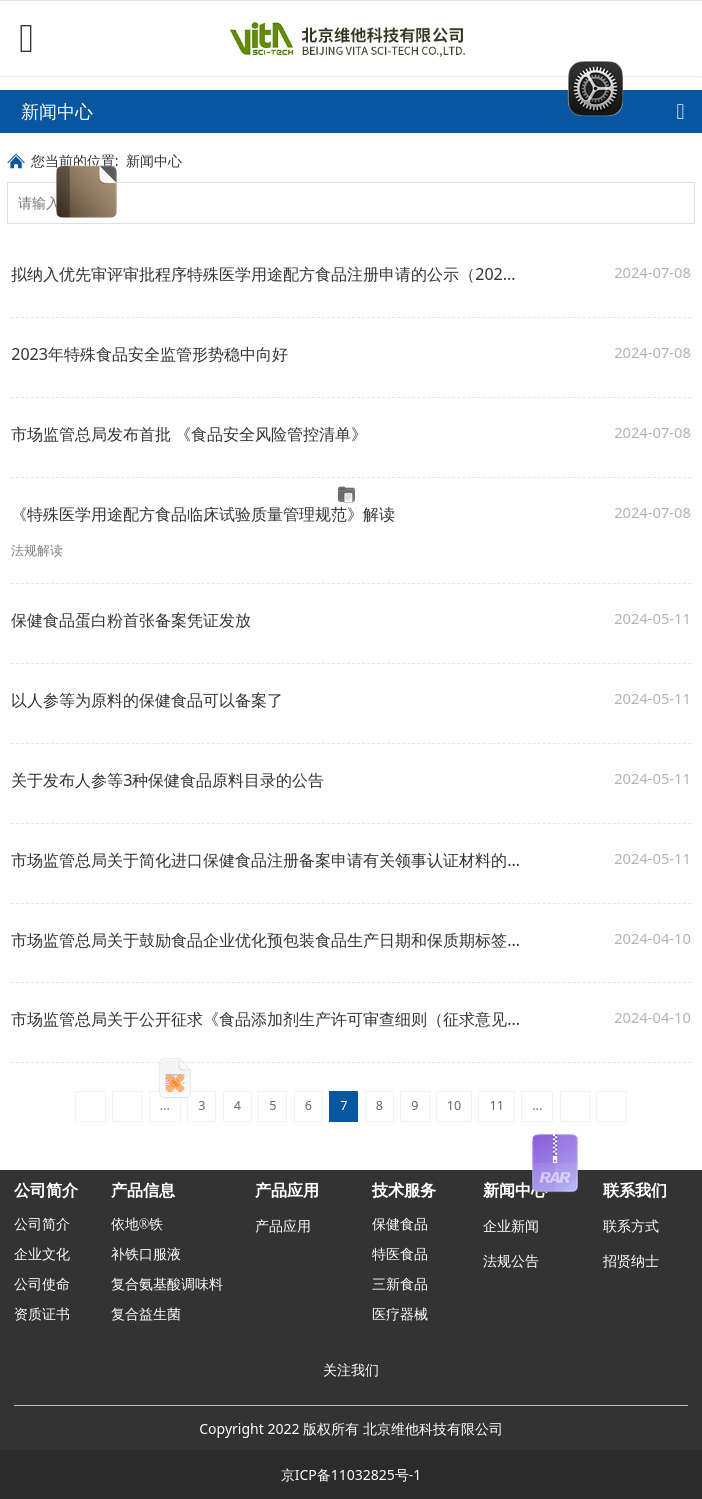 The height and width of the screenshot is (1499, 702). Describe the element at coordinates (175, 1078) in the screenshot. I see `a patch or diff file for code changes` at that location.